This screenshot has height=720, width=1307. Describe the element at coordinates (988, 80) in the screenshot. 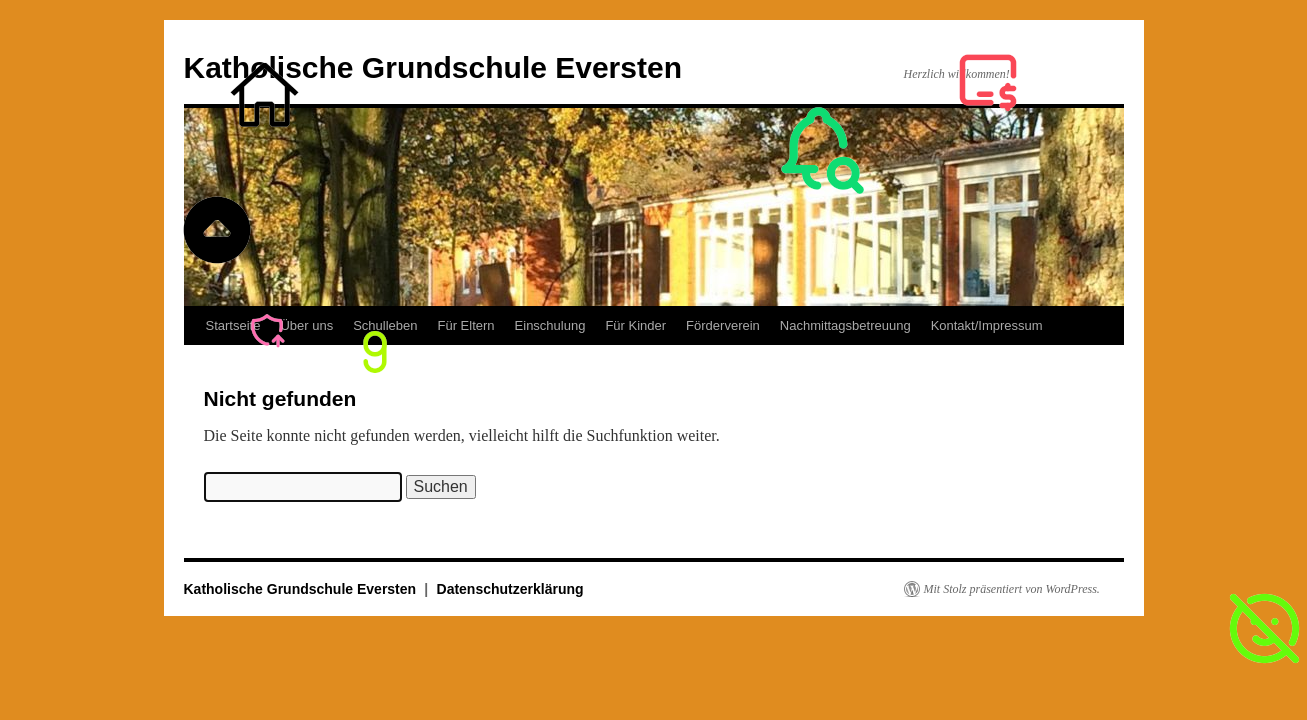

I see `access tablet payment or billing settings` at that location.